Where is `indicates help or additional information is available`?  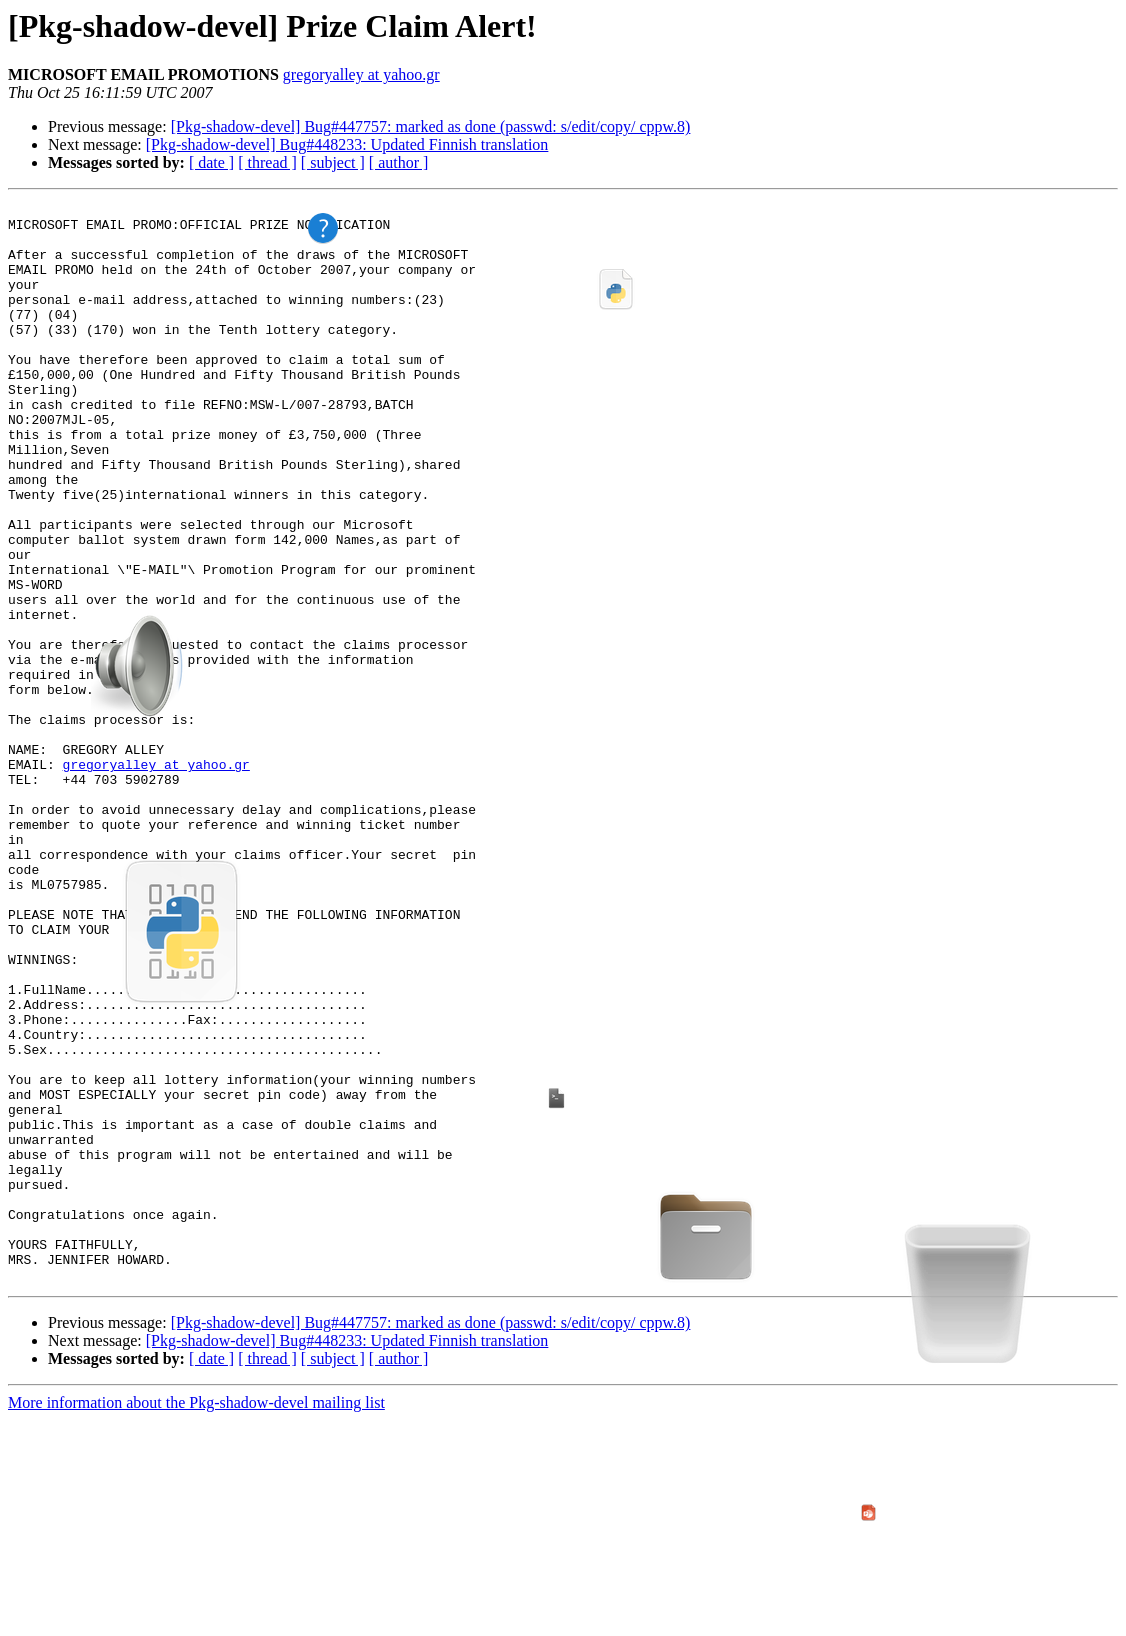
indicates help or additional information is available is located at coordinates (323, 228).